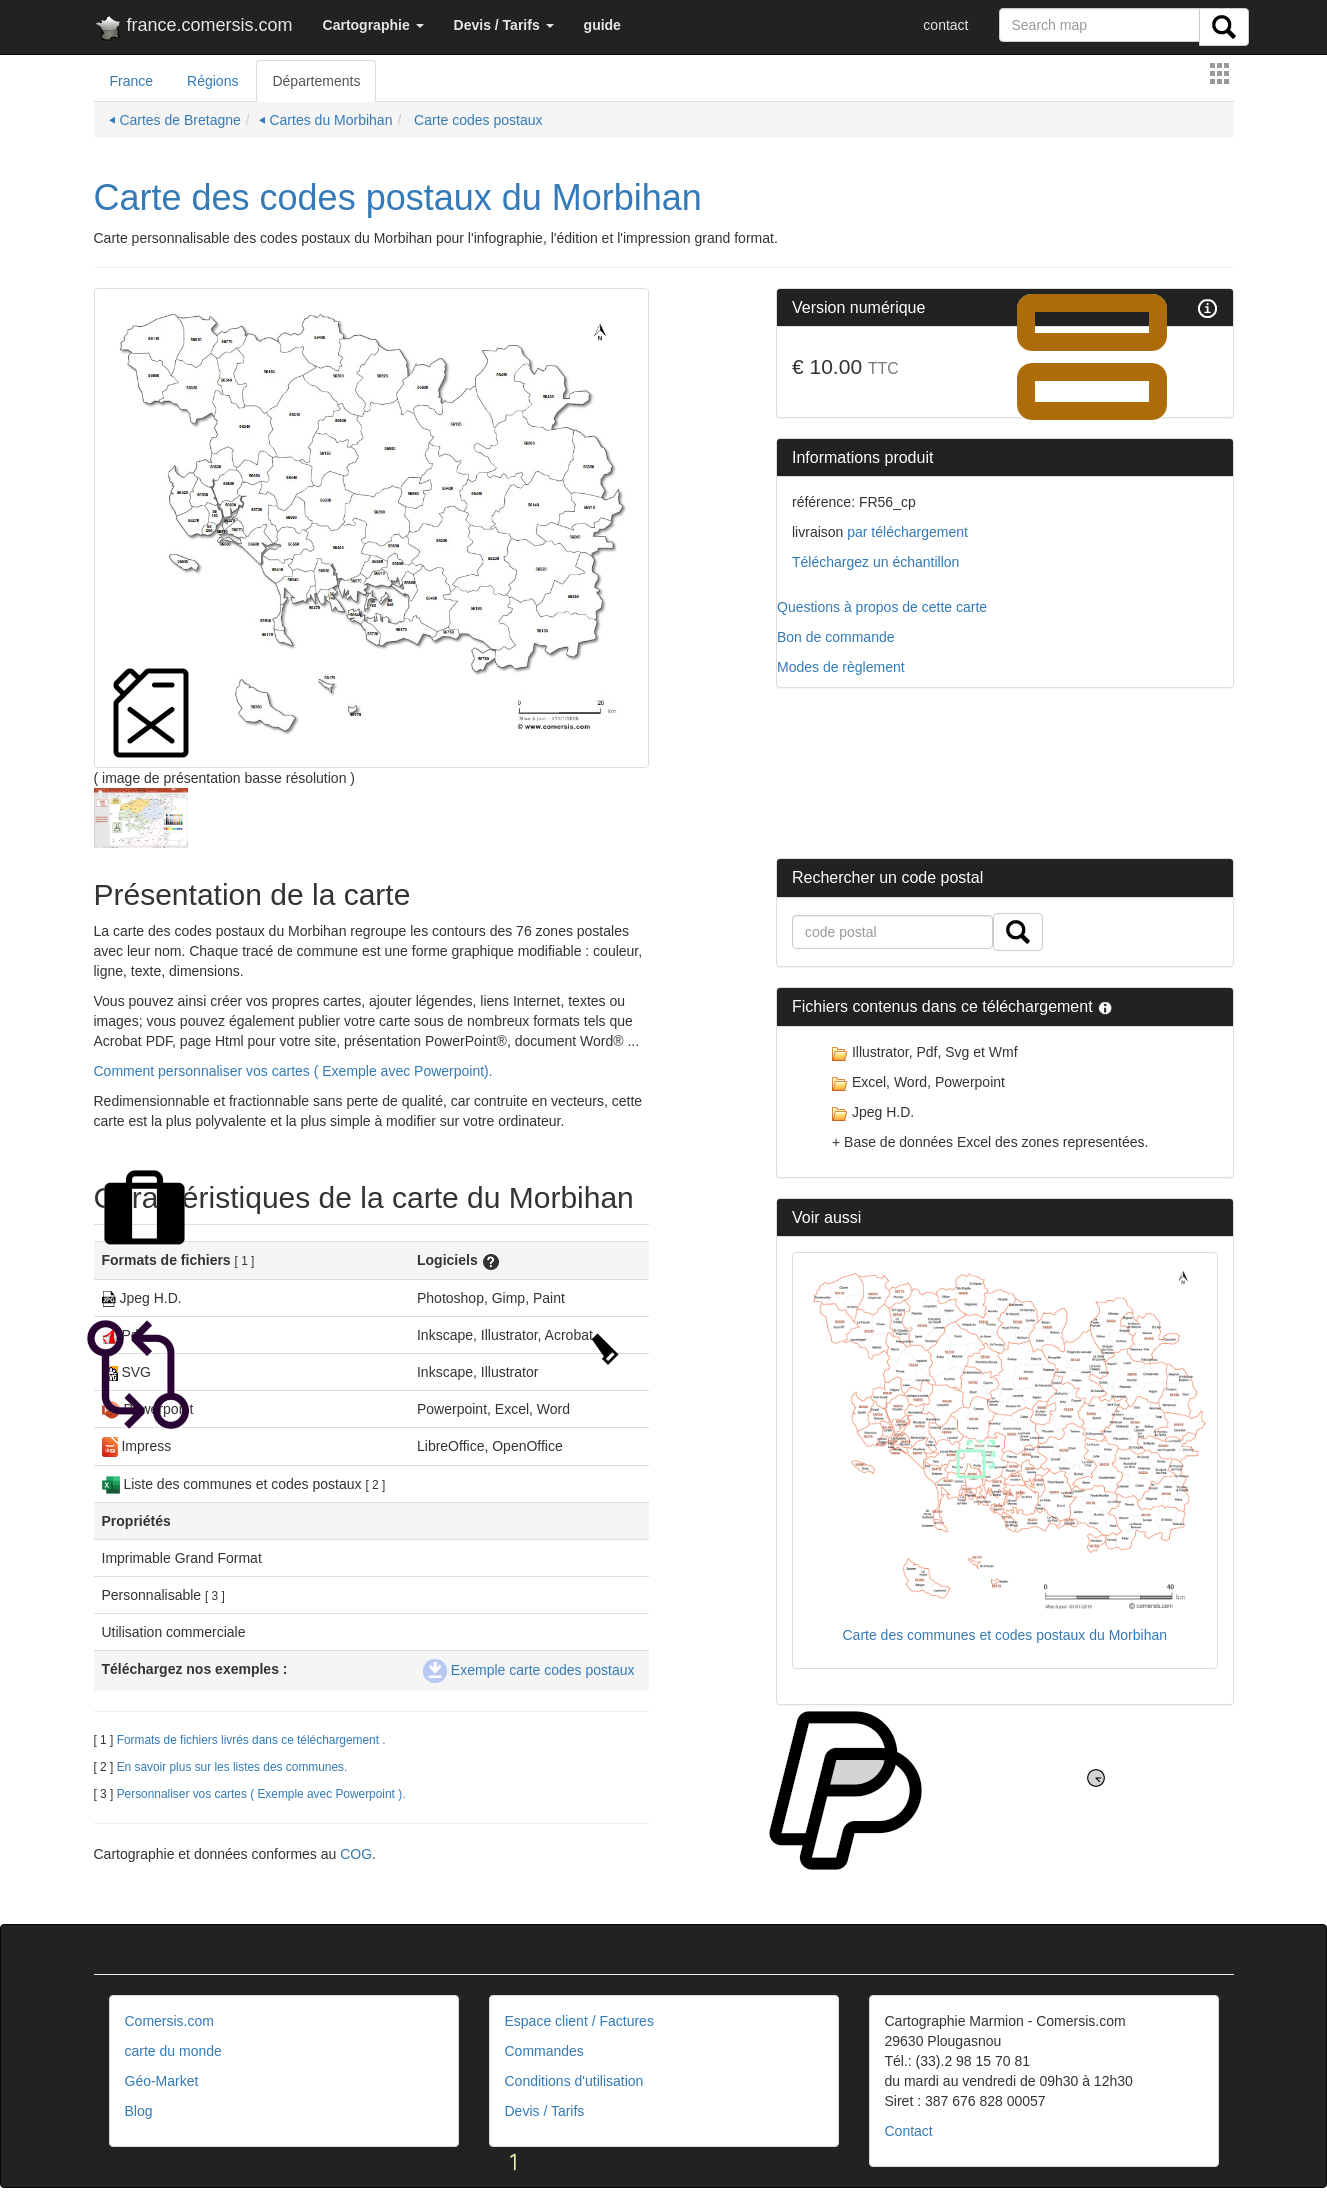  Describe the element at coordinates (976, 1459) in the screenshot. I see `select background layer` at that location.